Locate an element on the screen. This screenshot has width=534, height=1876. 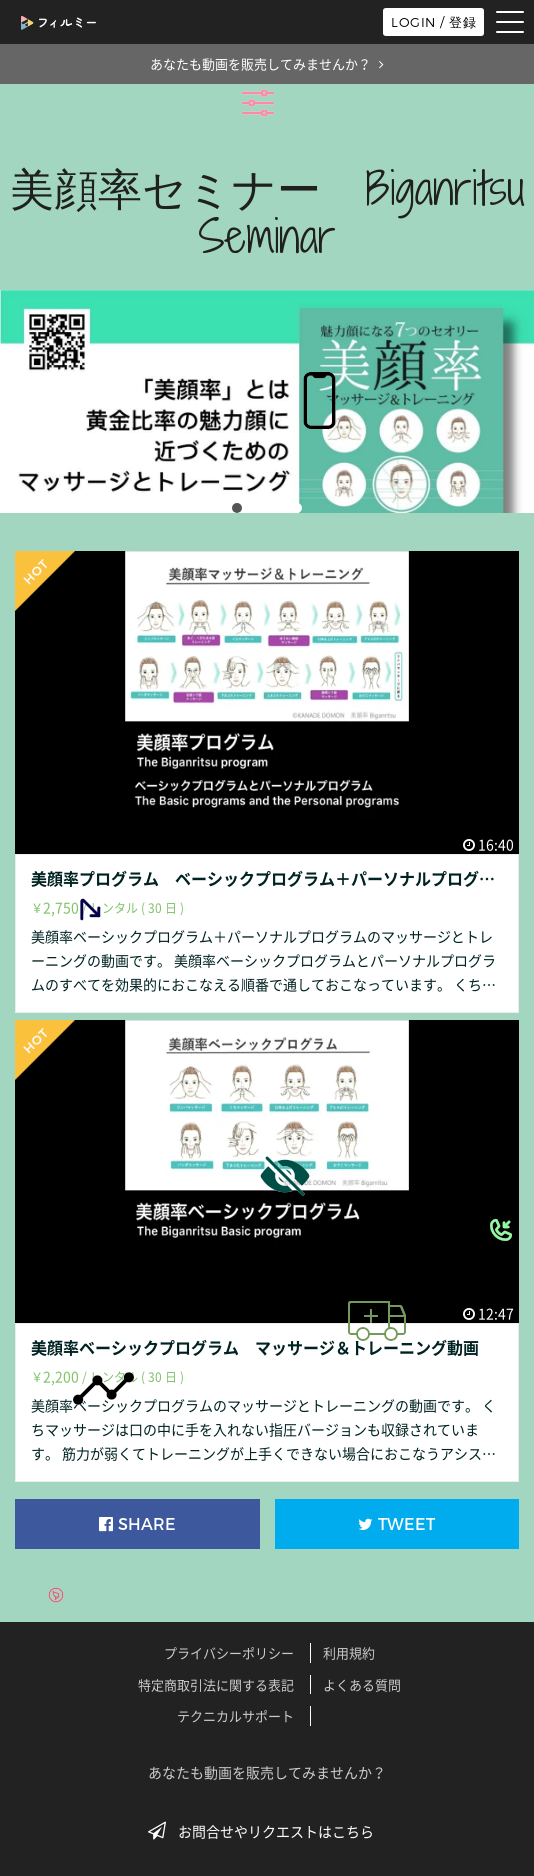
incoming call notification is located at coordinates (501, 1229).